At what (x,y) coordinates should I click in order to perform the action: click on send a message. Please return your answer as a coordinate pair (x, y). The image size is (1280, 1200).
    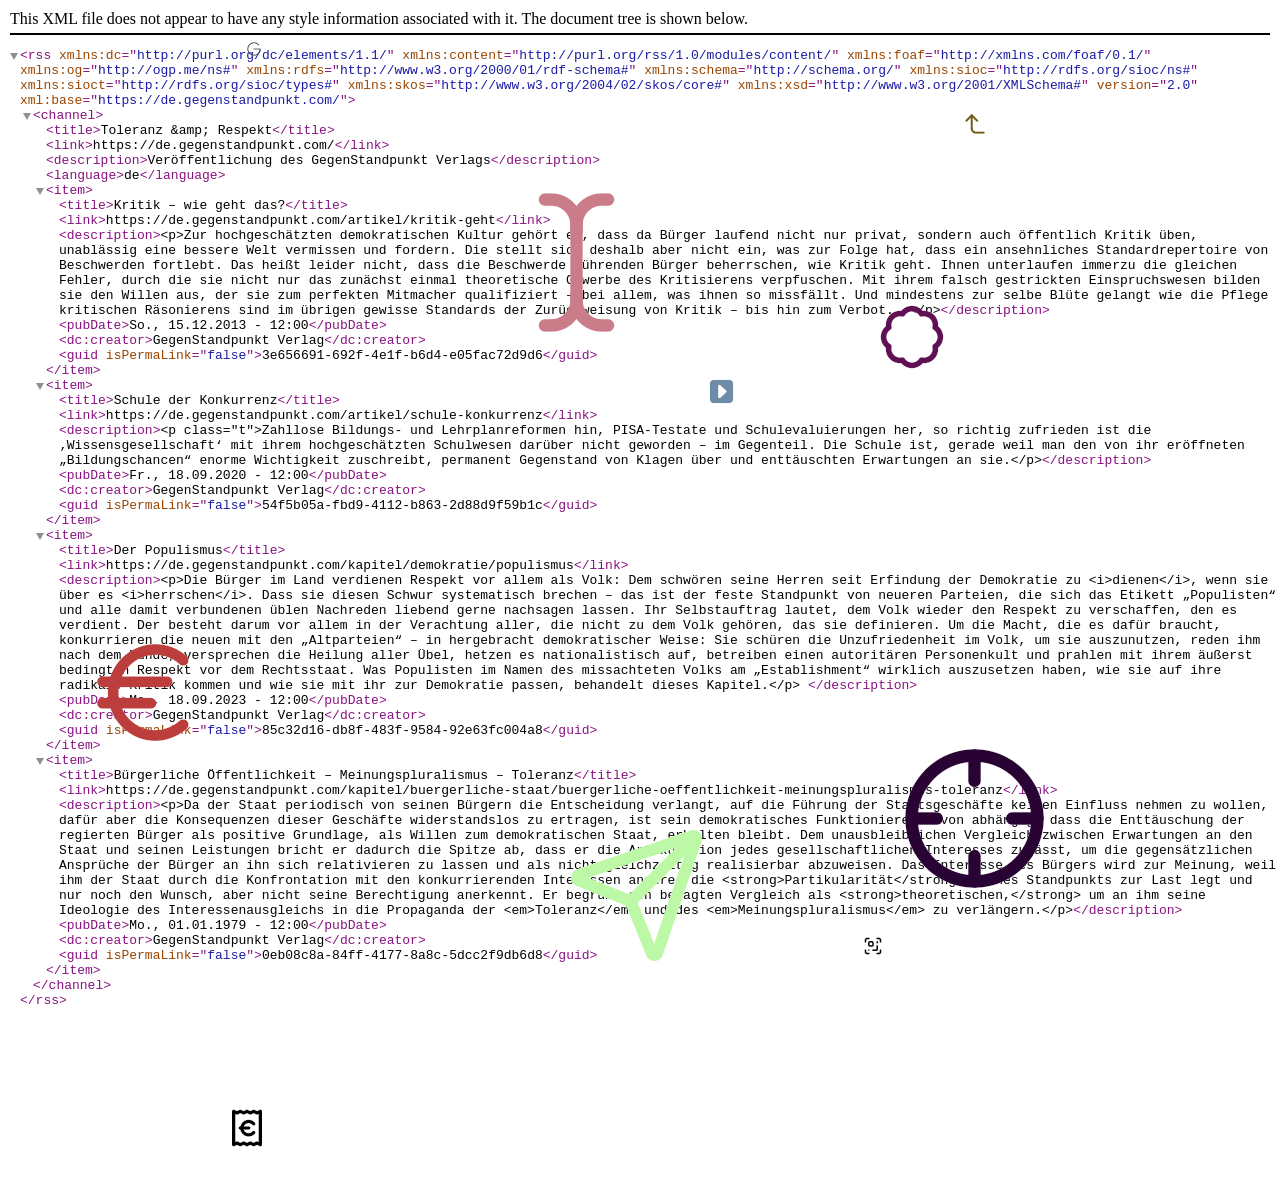
    Looking at the image, I should click on (636, 895).